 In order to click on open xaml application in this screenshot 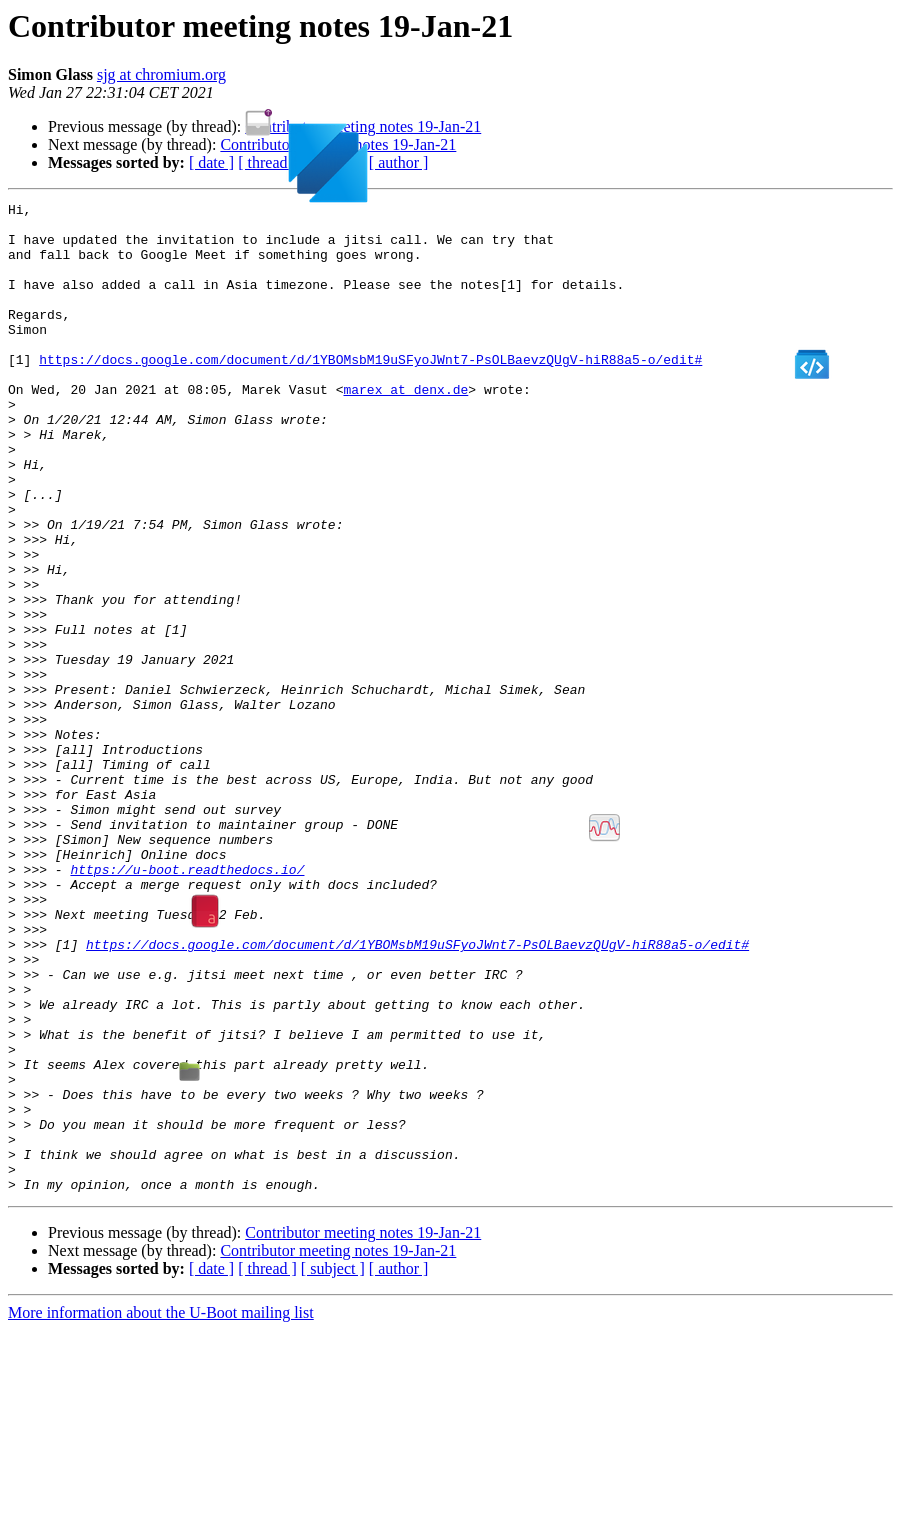, I will do `click(812, 365)`.